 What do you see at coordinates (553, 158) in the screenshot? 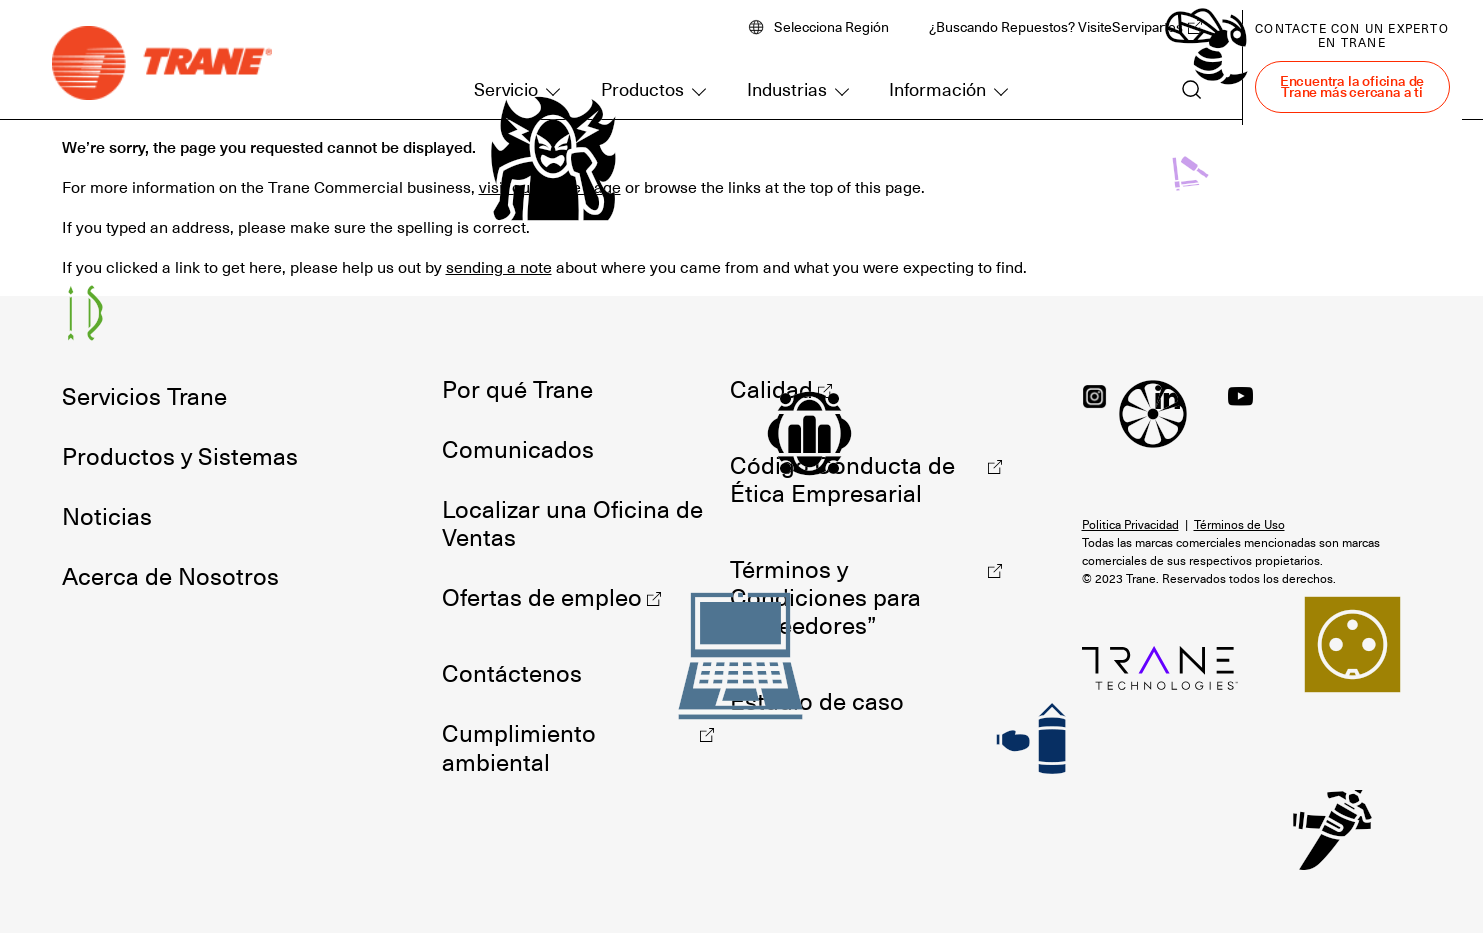
I see `activate enrage ability or berserk mode` at bounding box center [553, 158].